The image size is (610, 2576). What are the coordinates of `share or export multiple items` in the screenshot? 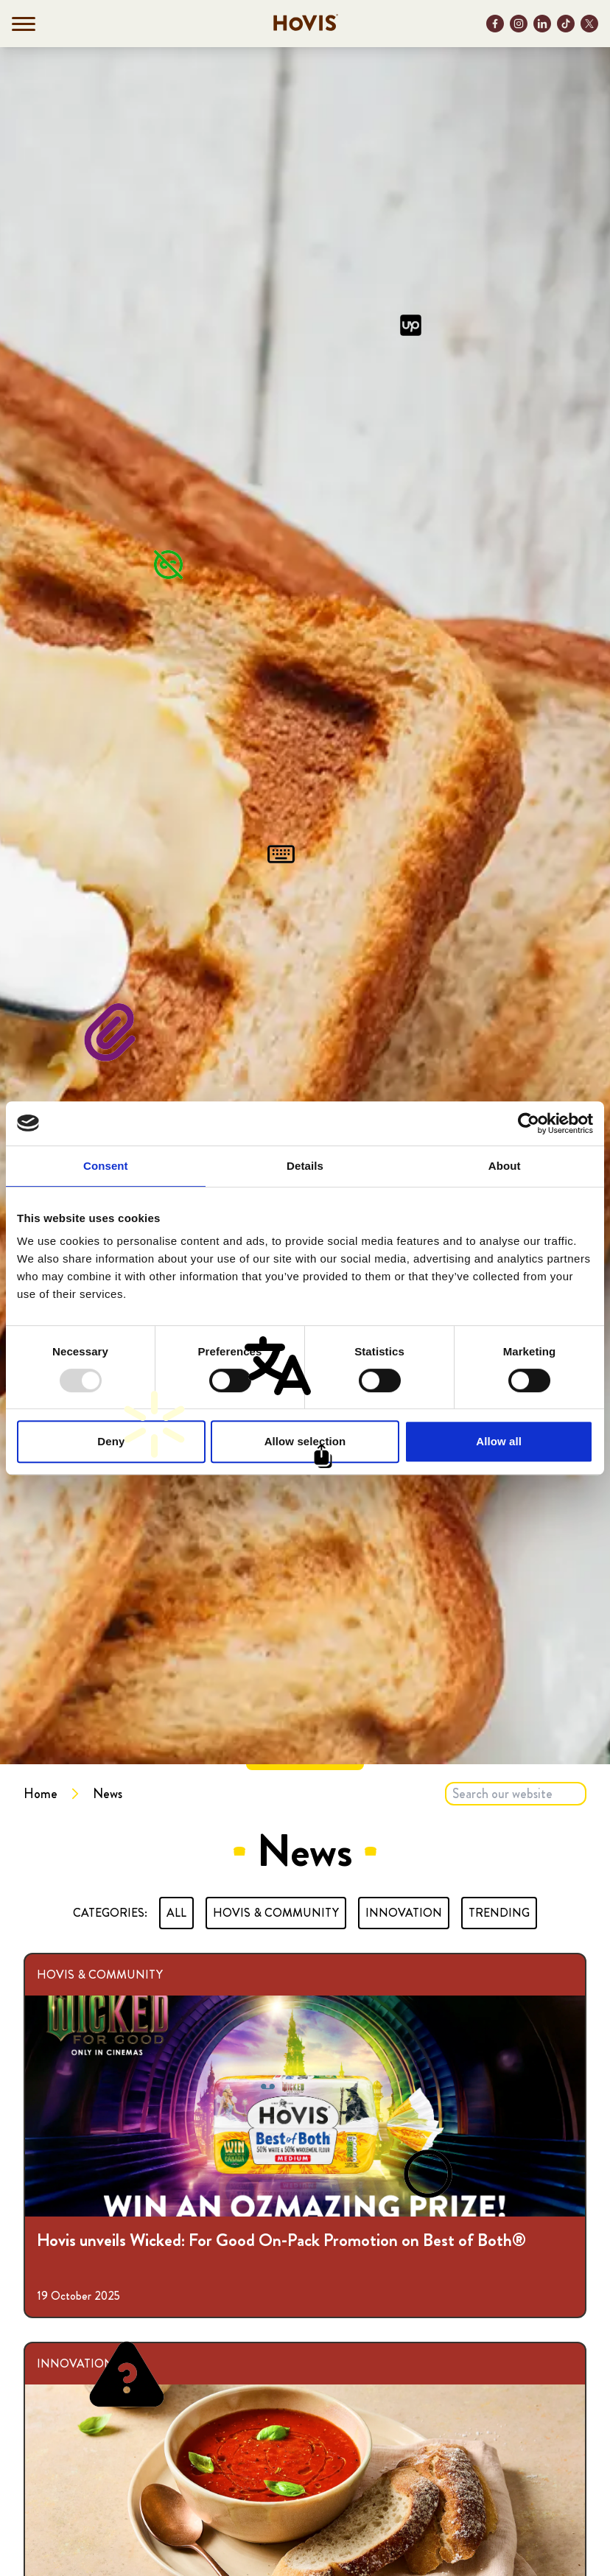 It's located at (323, 1456).